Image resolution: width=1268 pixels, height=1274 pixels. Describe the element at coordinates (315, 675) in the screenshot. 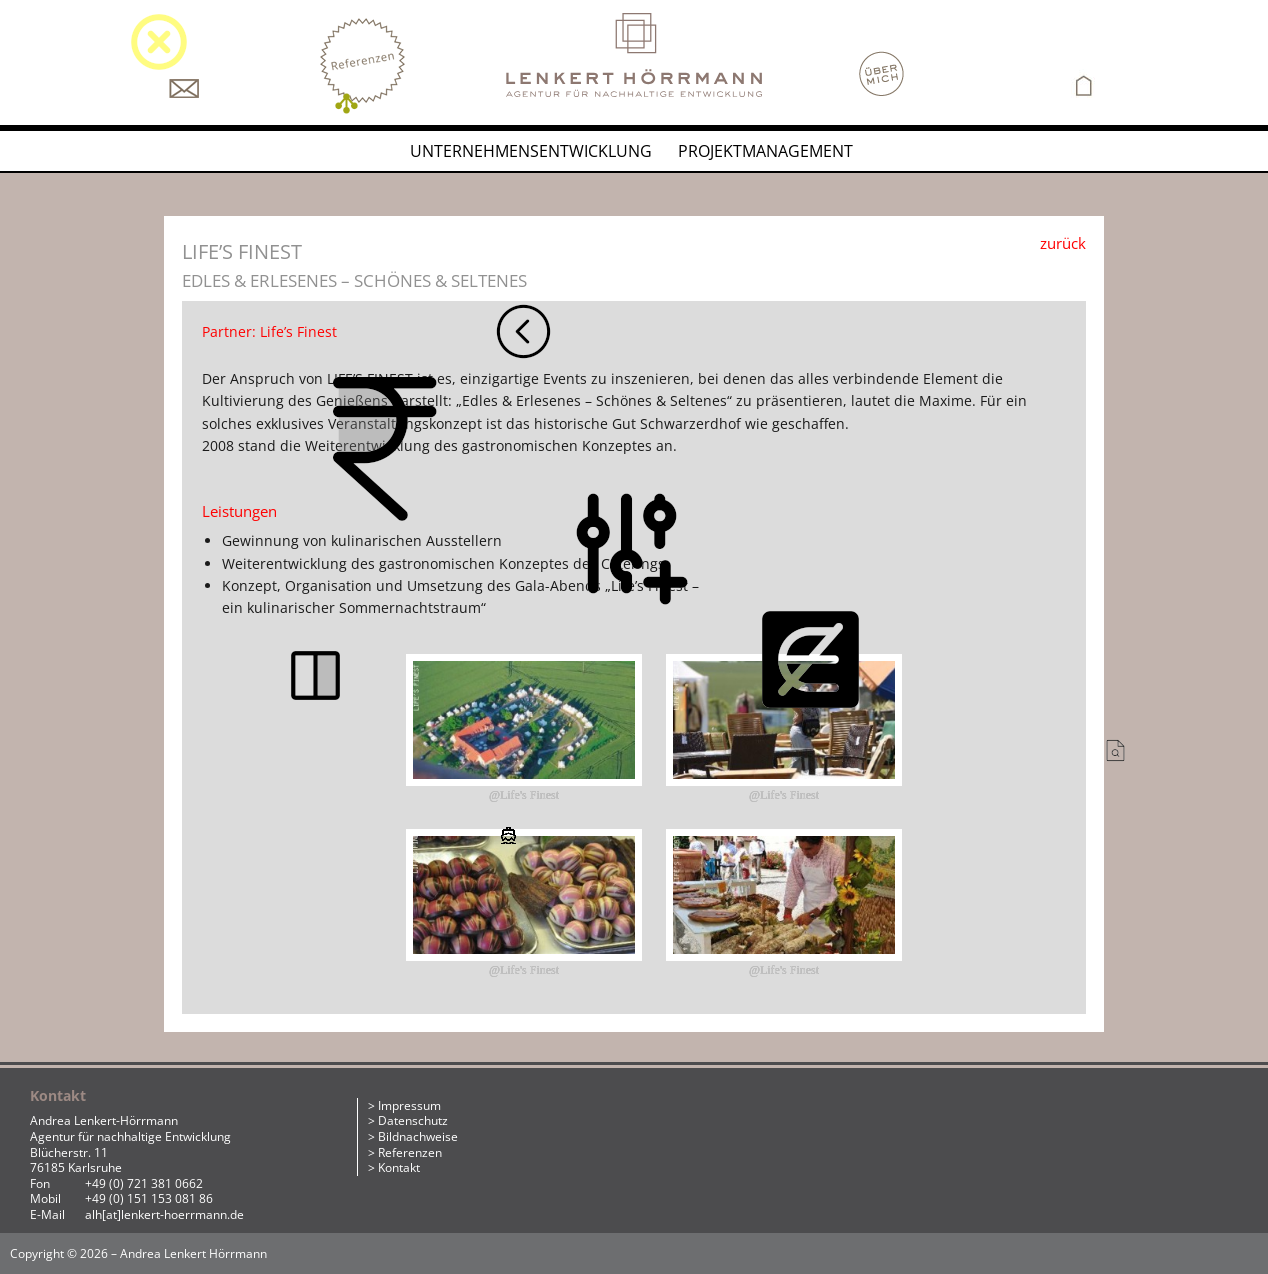

I see `toggle half-screen or split view mode` at that location.